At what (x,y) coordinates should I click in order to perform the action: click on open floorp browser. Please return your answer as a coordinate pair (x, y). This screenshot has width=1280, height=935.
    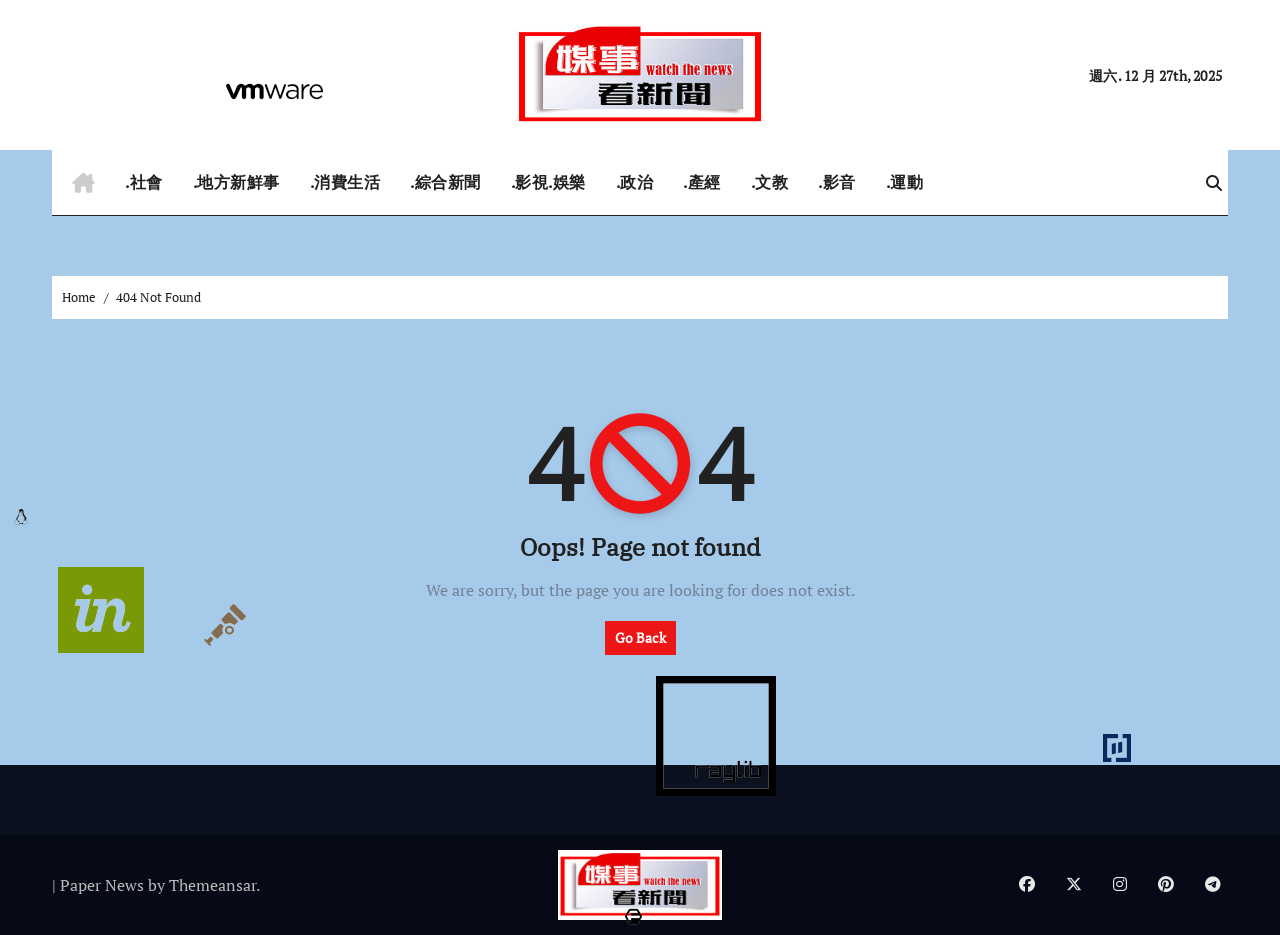
    Looking at the image, I should click on (633, 916).